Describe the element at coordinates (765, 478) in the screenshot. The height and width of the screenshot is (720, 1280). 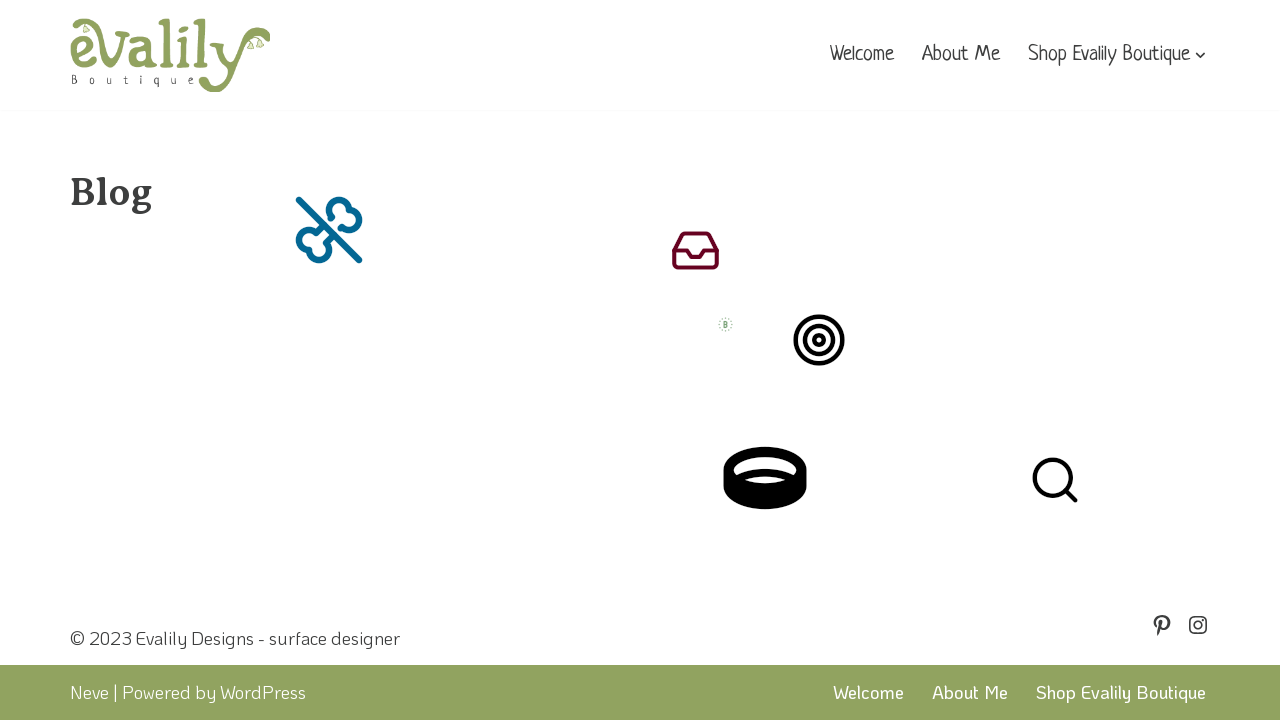
I see `indicates a ring or jewelry item` at that location.